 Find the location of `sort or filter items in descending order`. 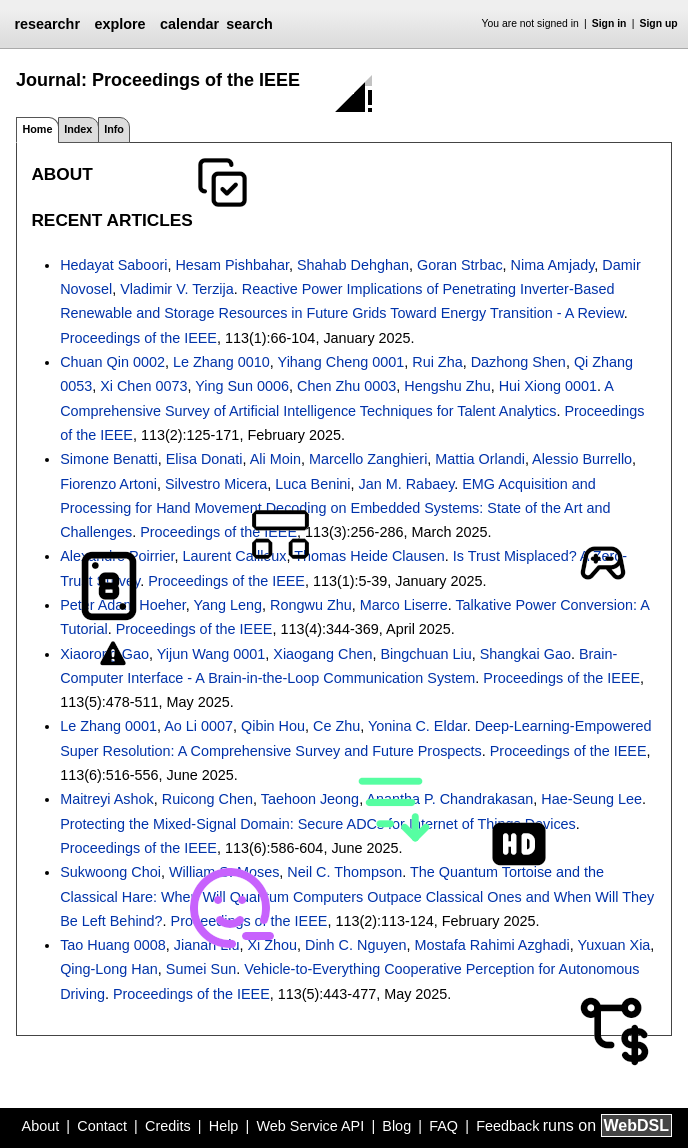

sort or filter items in descending order is located at coordinates (390, 802).